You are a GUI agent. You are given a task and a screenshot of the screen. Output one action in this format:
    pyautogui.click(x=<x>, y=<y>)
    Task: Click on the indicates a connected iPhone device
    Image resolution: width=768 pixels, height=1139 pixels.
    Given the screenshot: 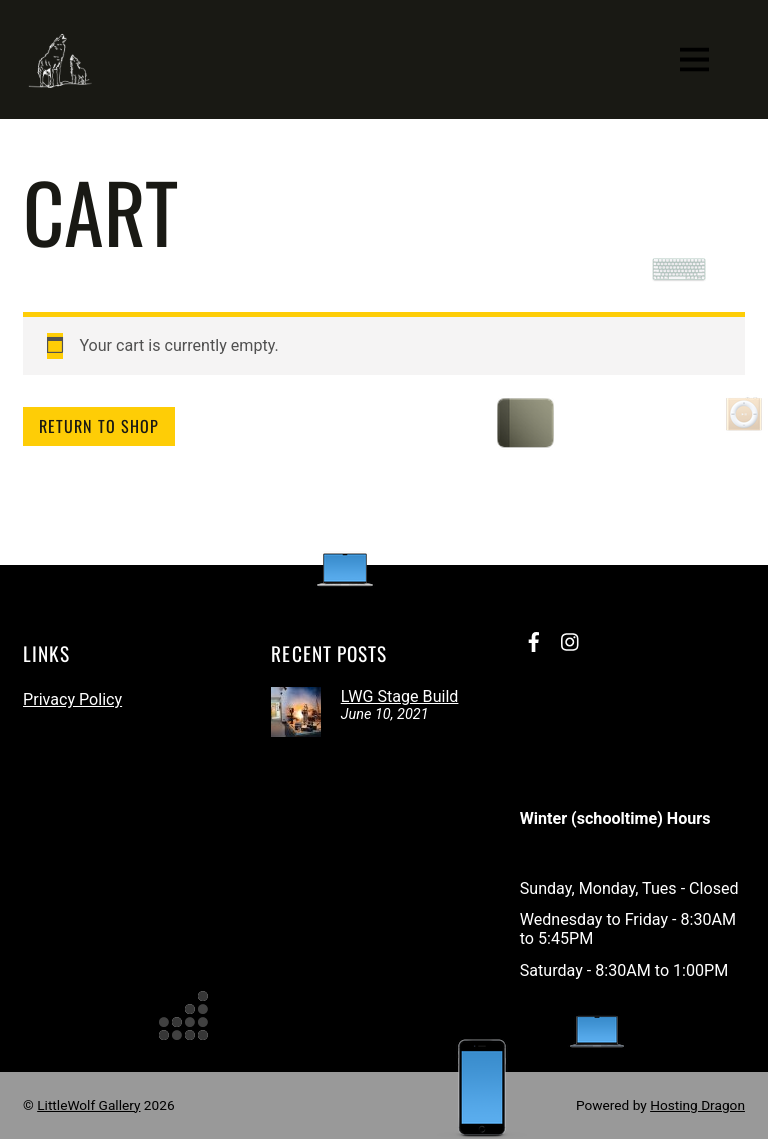 What is the action you would take?
    pyautogui.click(x=482, y=1089)
    